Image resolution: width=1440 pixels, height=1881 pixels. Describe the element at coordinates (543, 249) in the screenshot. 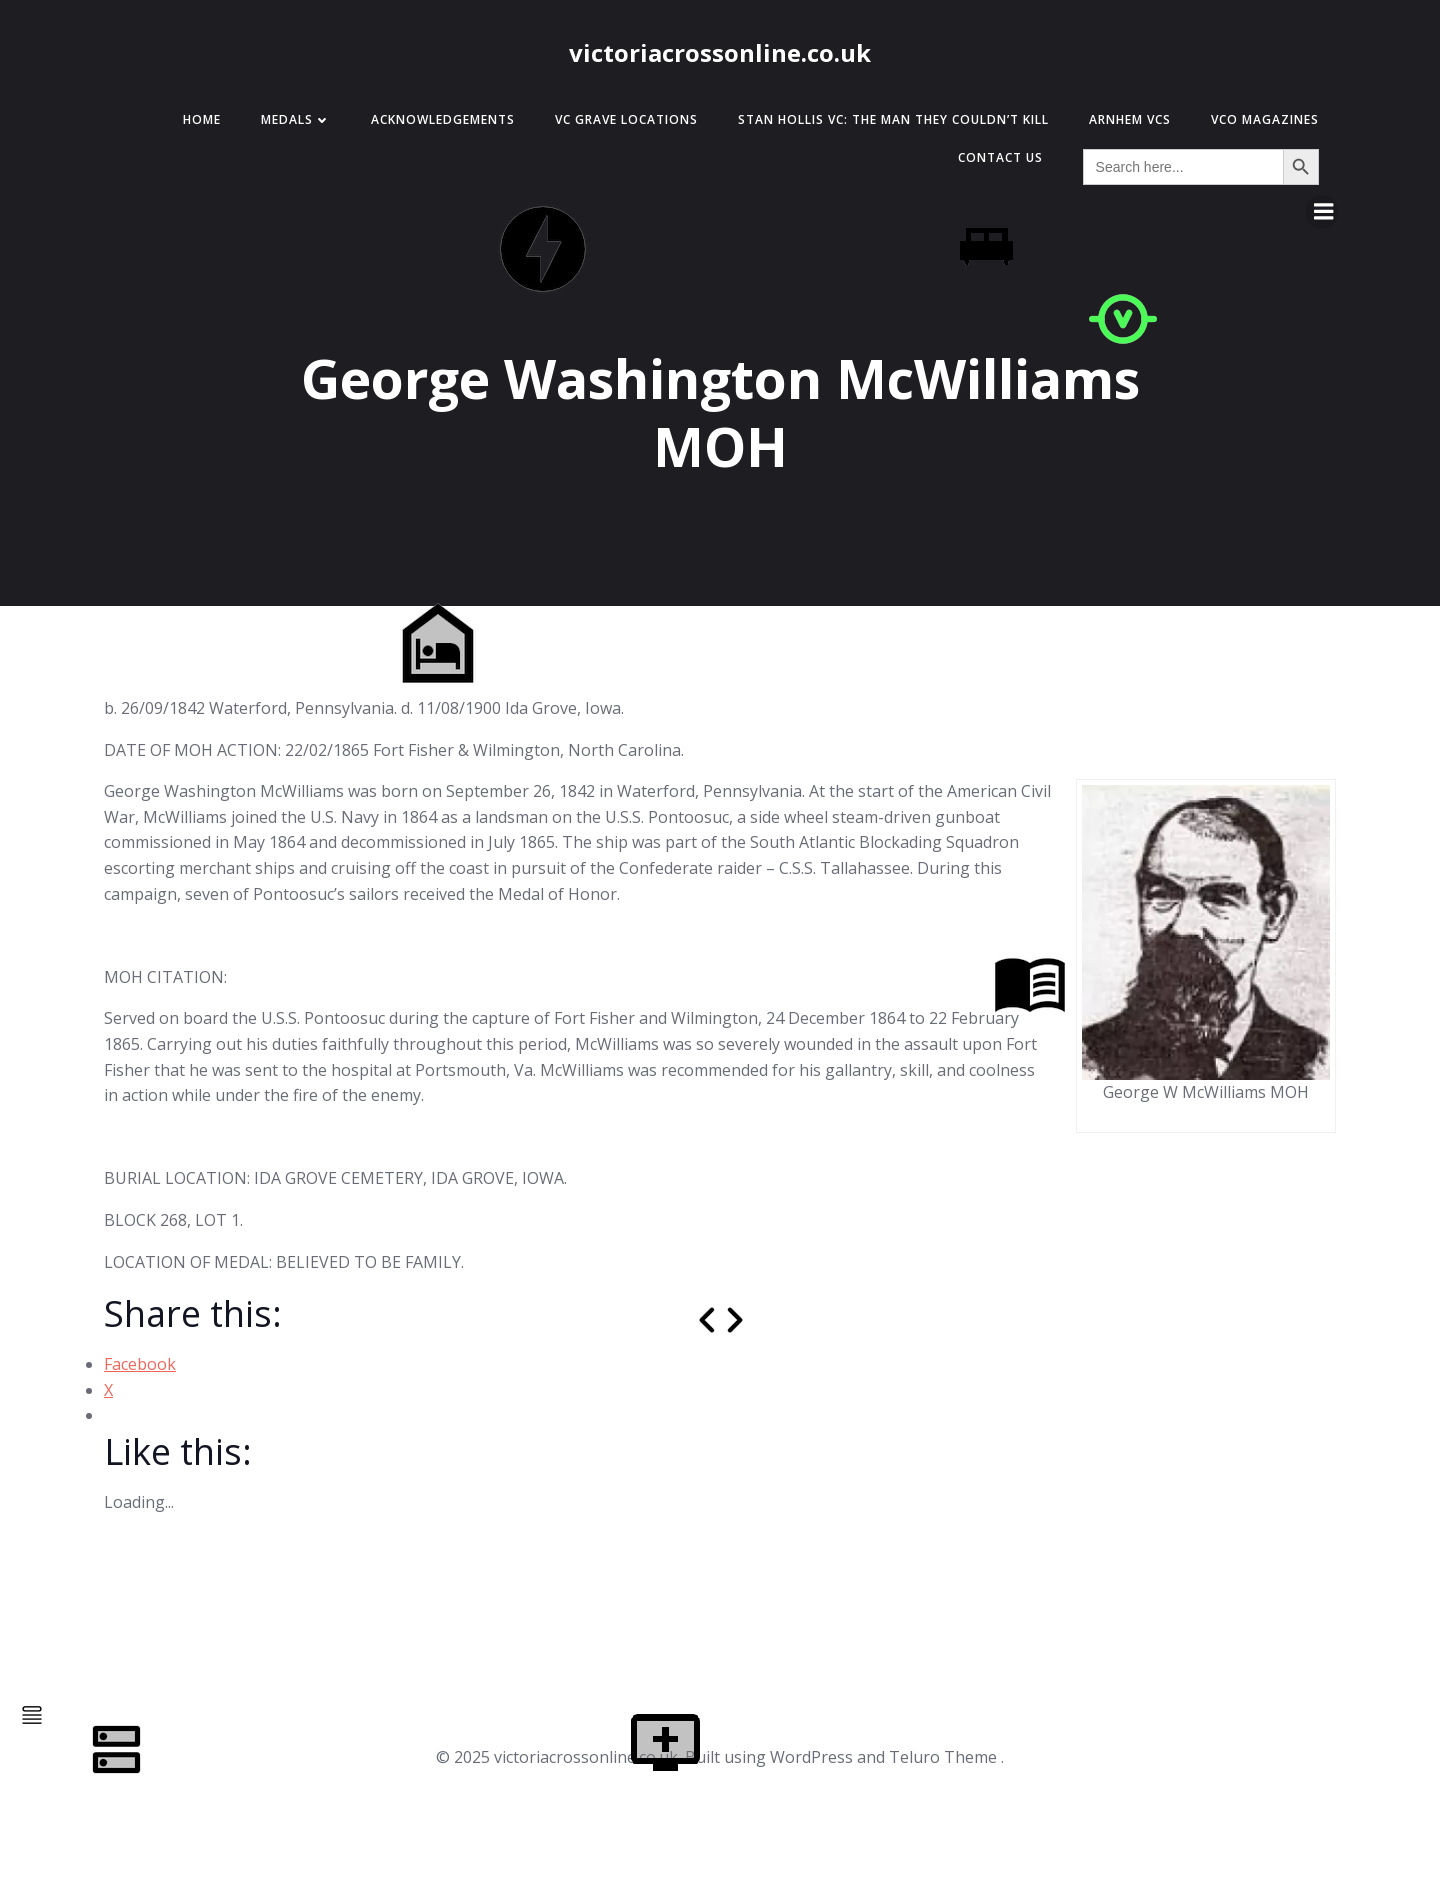

I see `indicates offline mode or cached content available` at that location.